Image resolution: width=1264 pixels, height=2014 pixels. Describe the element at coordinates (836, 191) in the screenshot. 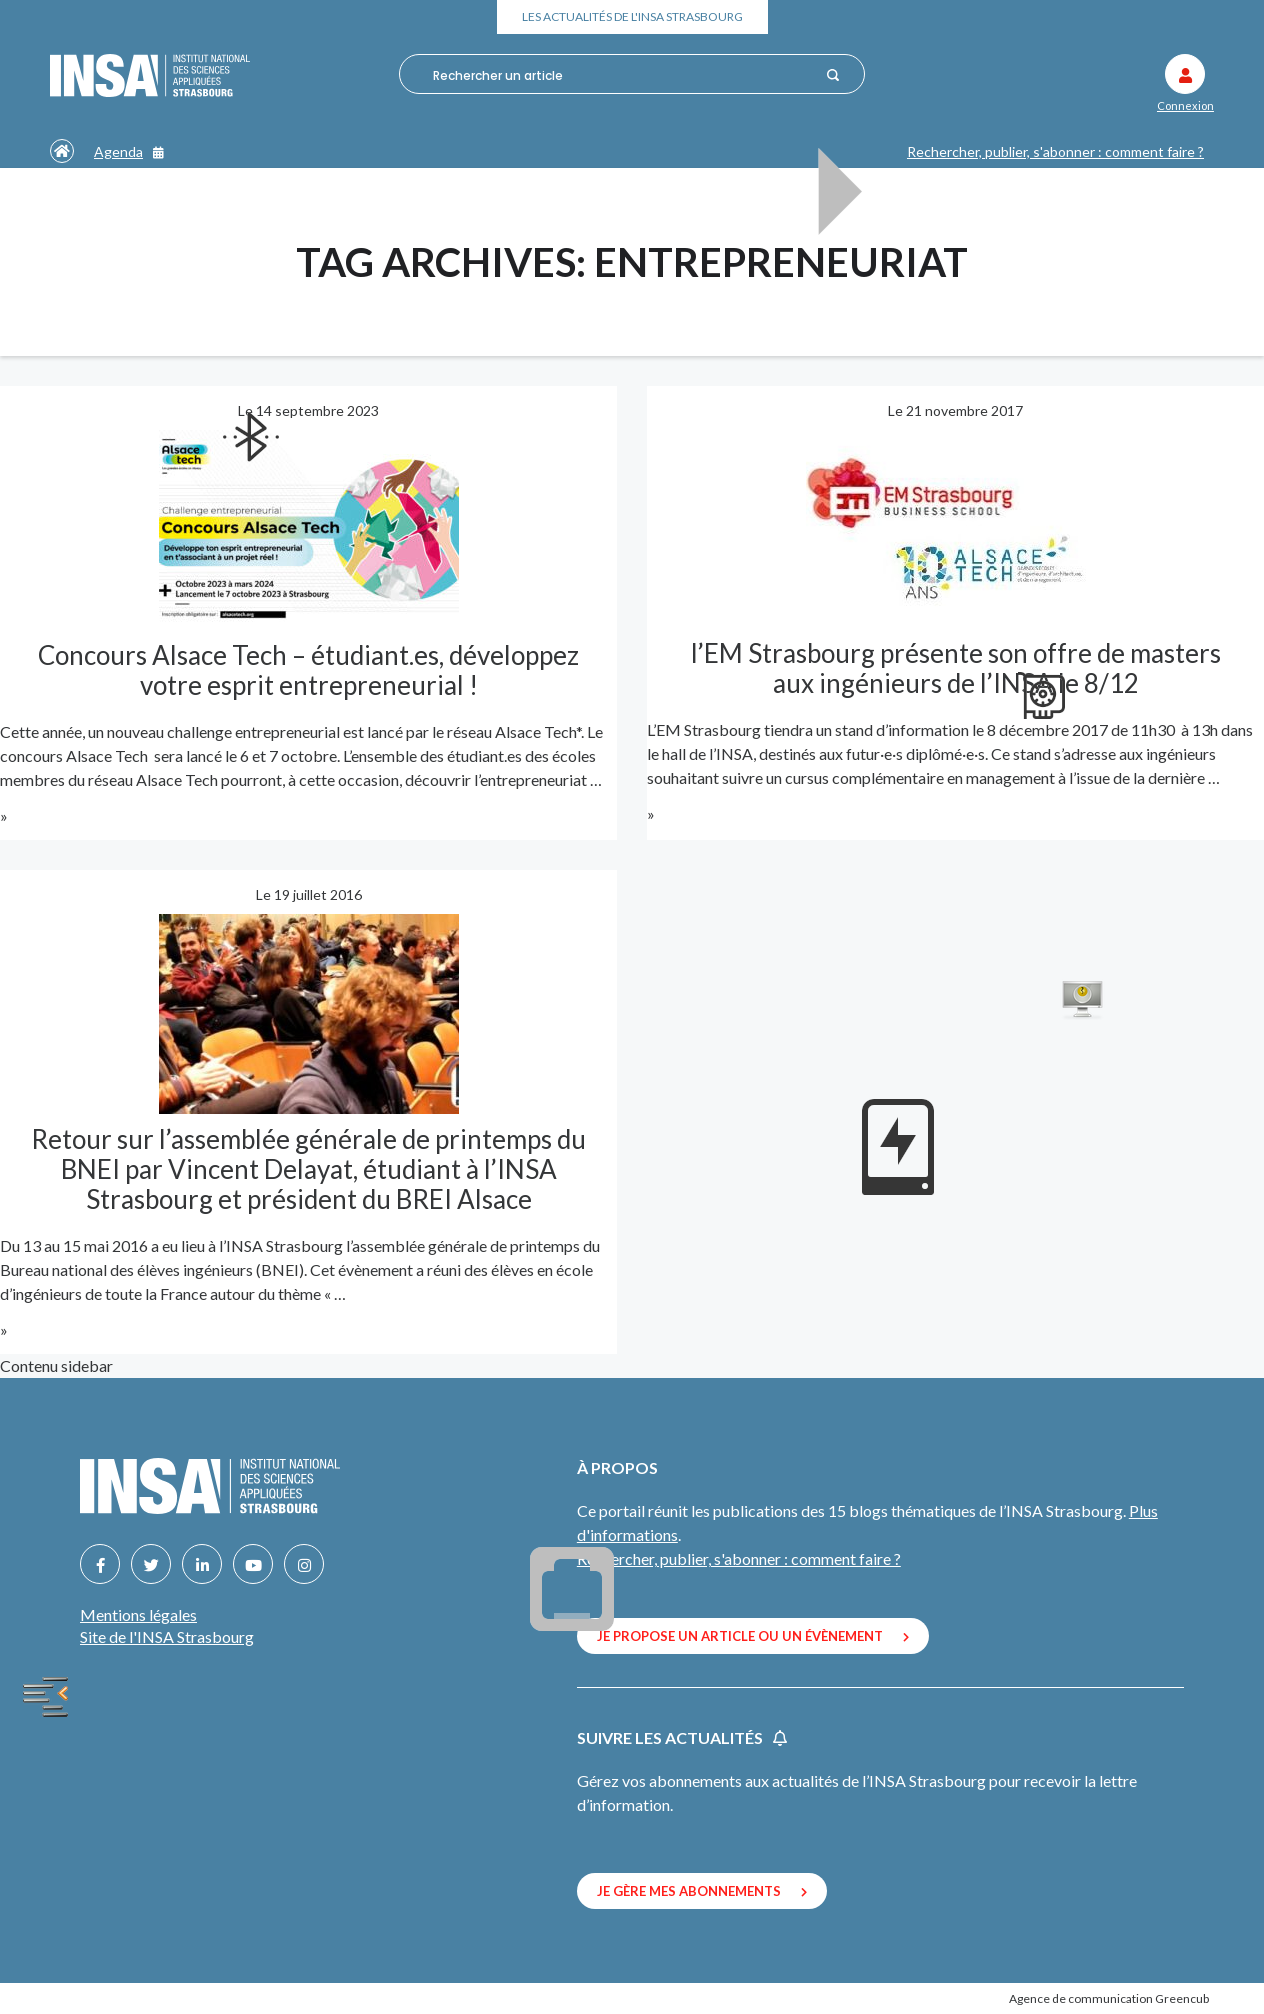

I see `navigate to the next item or page` at that location.